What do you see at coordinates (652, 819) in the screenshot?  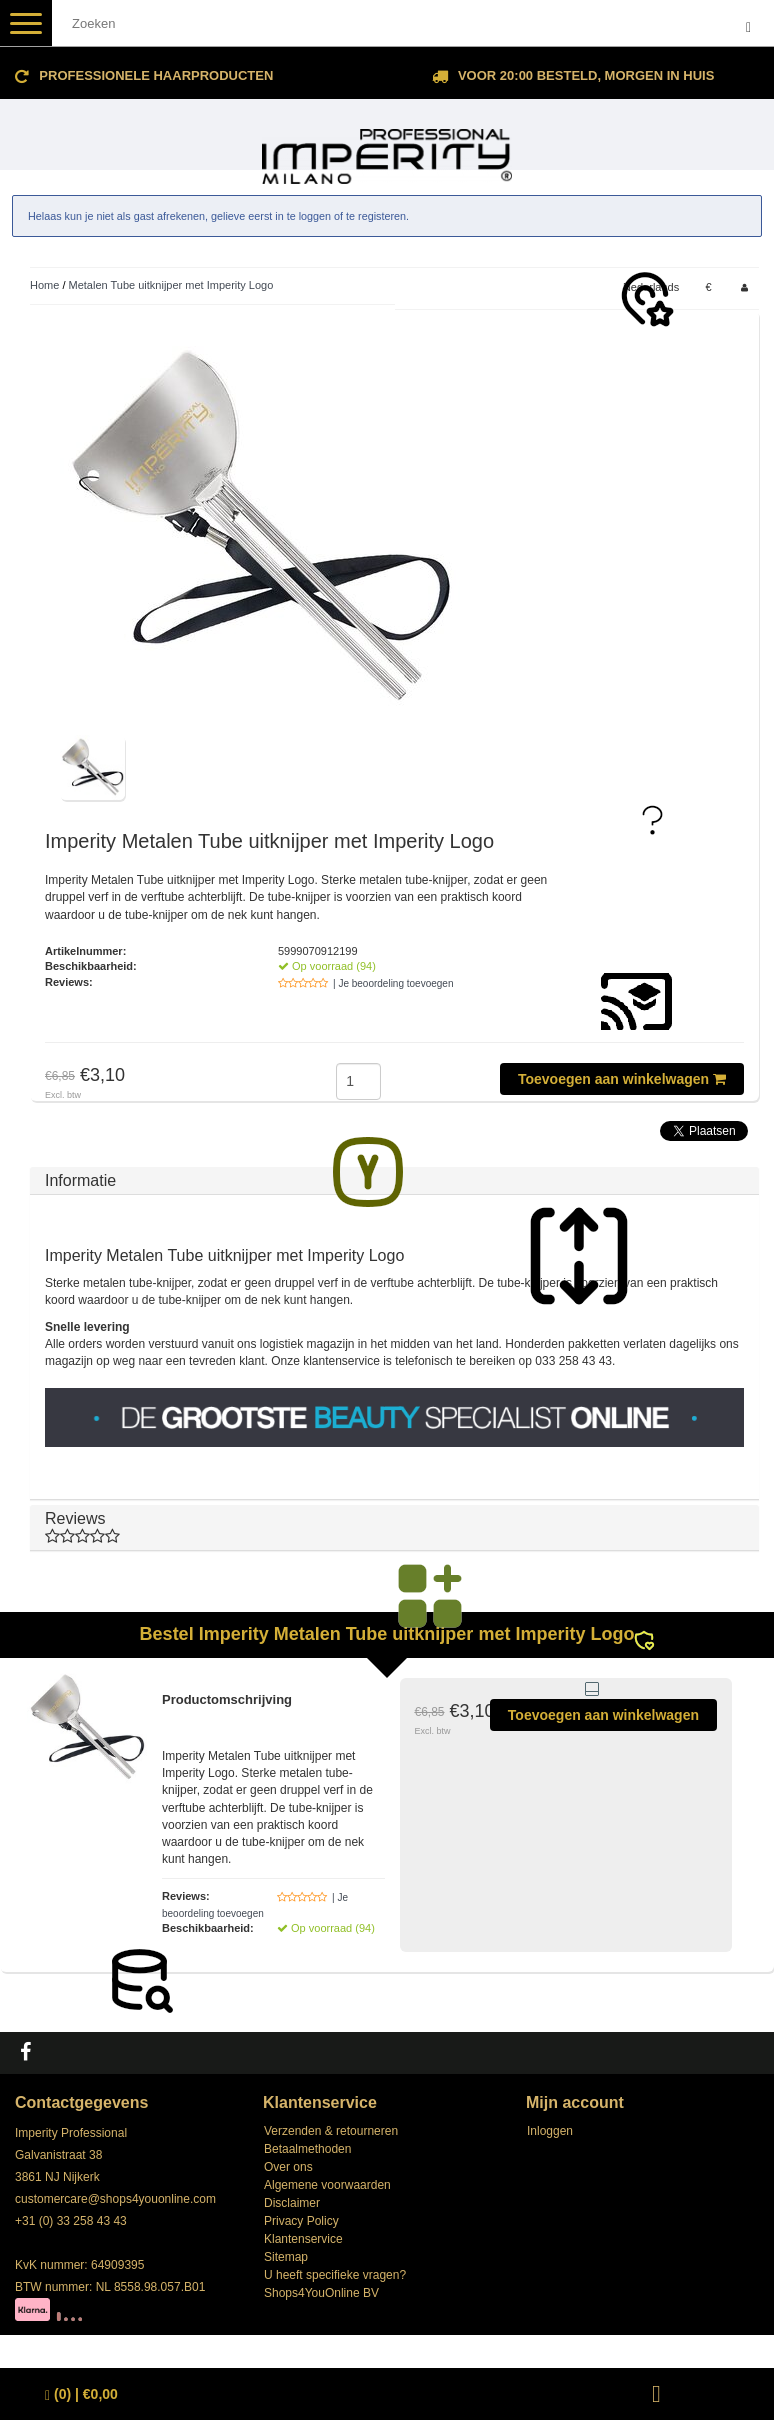 I see `access help or support` at bounding box center [652, 819].